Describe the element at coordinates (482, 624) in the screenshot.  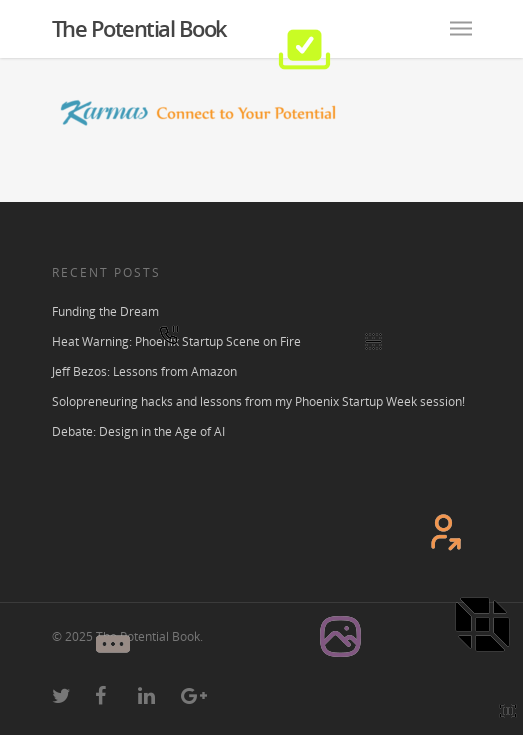
I see `view 3D model or object` at that location.